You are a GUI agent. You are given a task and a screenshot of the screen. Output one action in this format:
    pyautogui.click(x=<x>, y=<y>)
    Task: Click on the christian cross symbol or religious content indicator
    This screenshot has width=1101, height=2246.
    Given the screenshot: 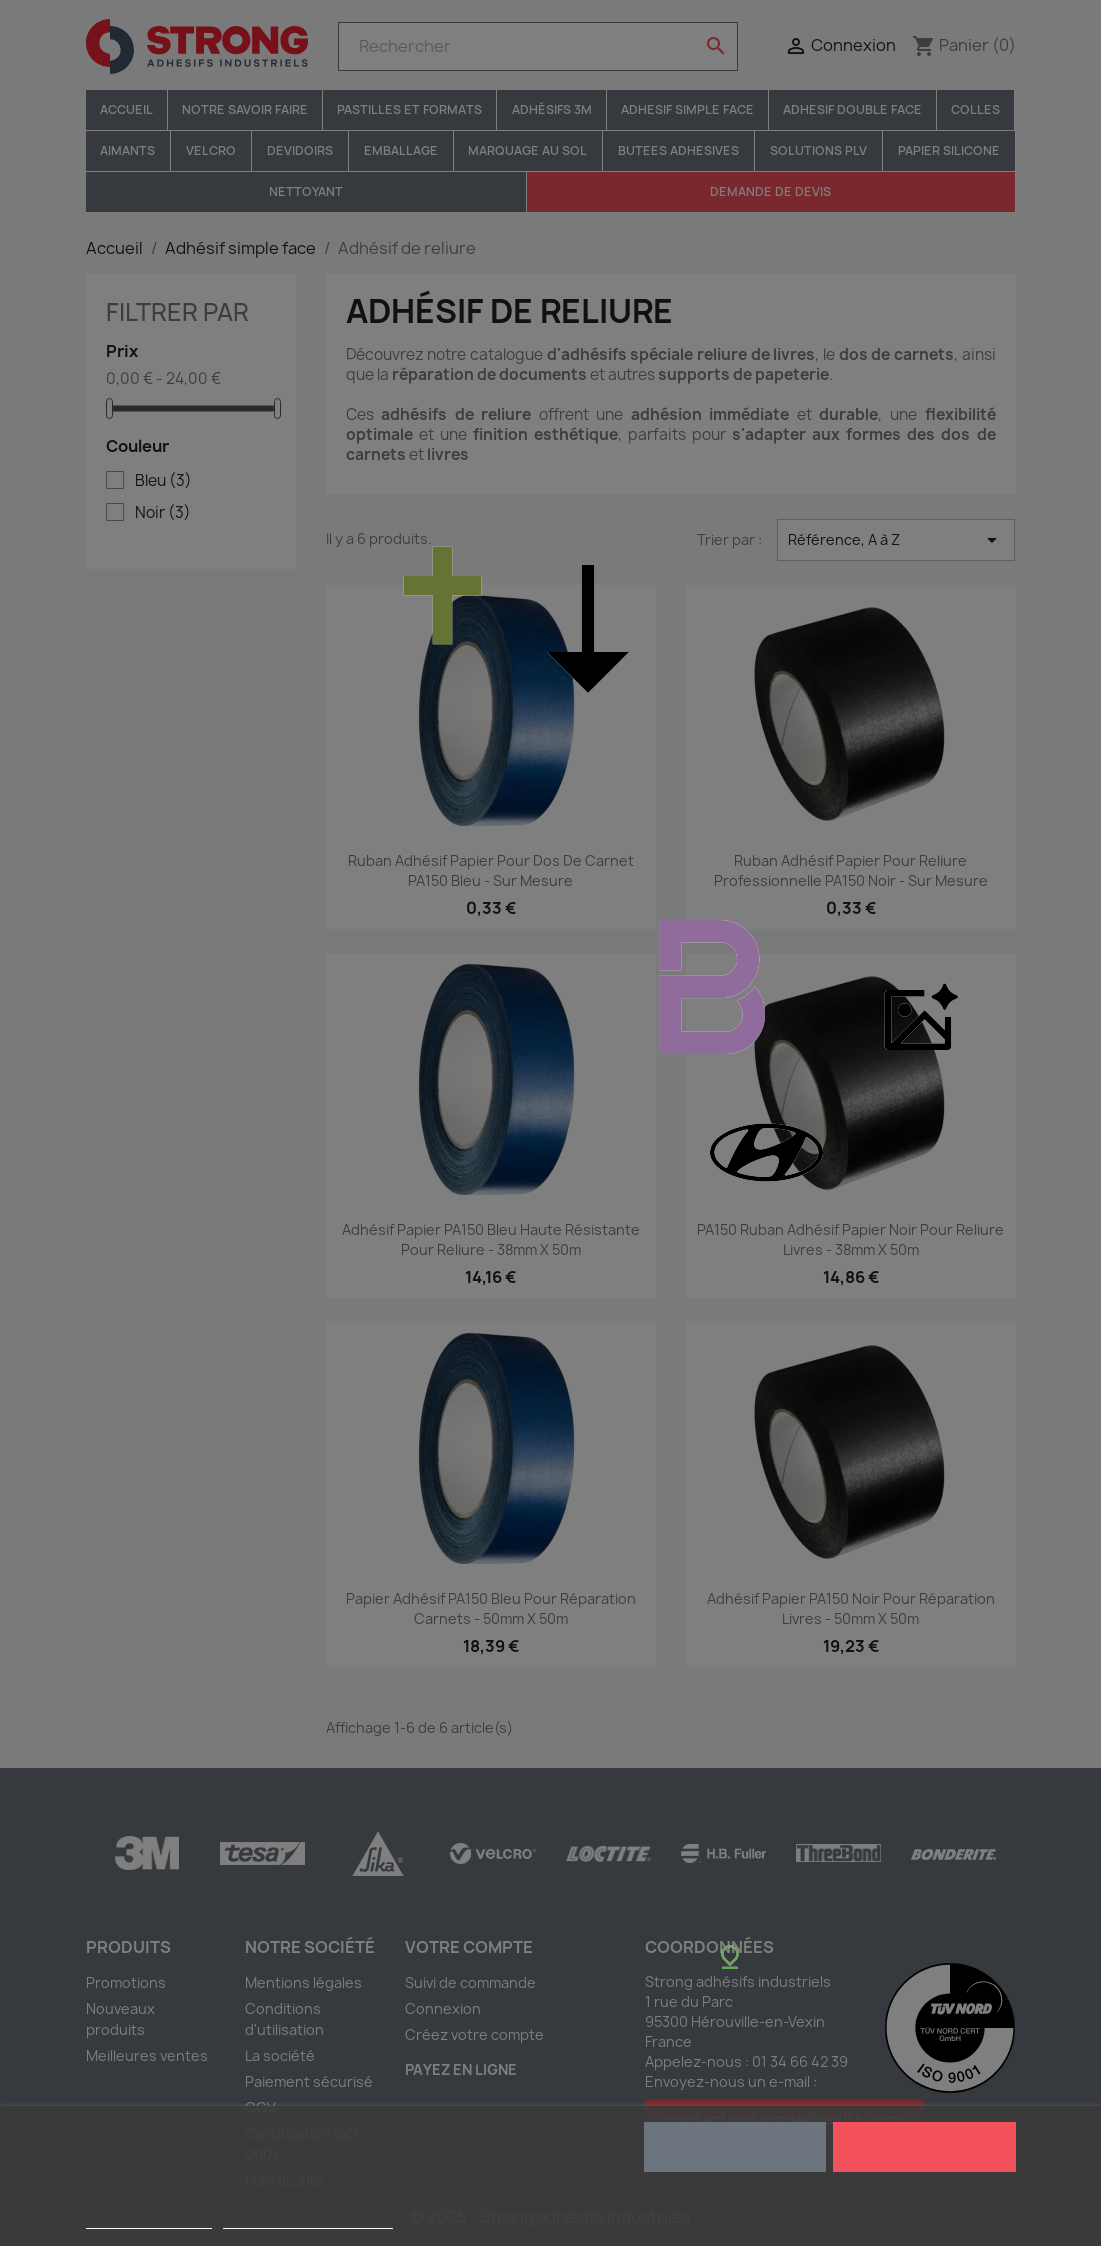 What is the action you would take?
    pyautogui.click(x=442, y=595)
    